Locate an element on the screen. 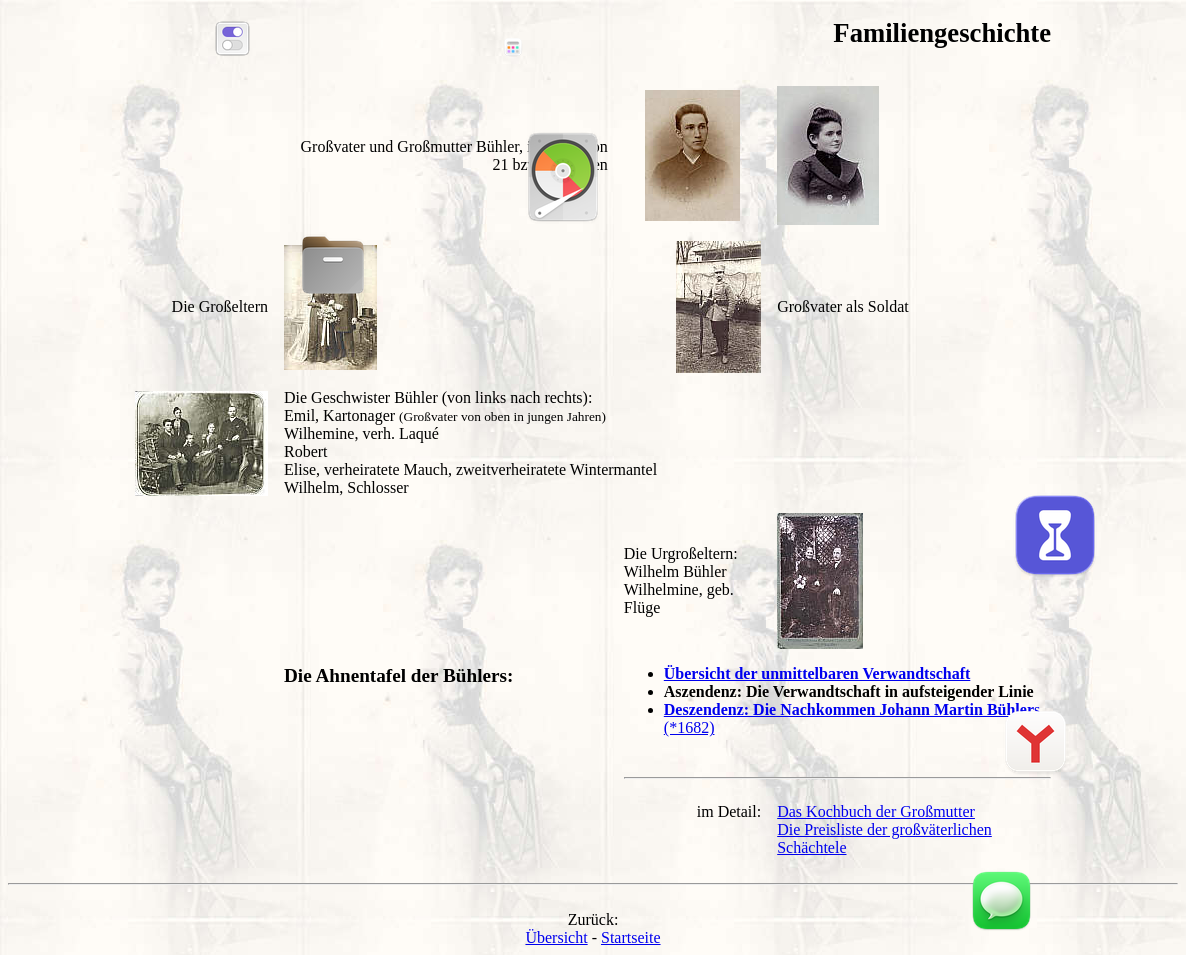 The height and width of the screenshot is (955, 1186). open unity tweak tool settings is located at coordinates (232, 38).